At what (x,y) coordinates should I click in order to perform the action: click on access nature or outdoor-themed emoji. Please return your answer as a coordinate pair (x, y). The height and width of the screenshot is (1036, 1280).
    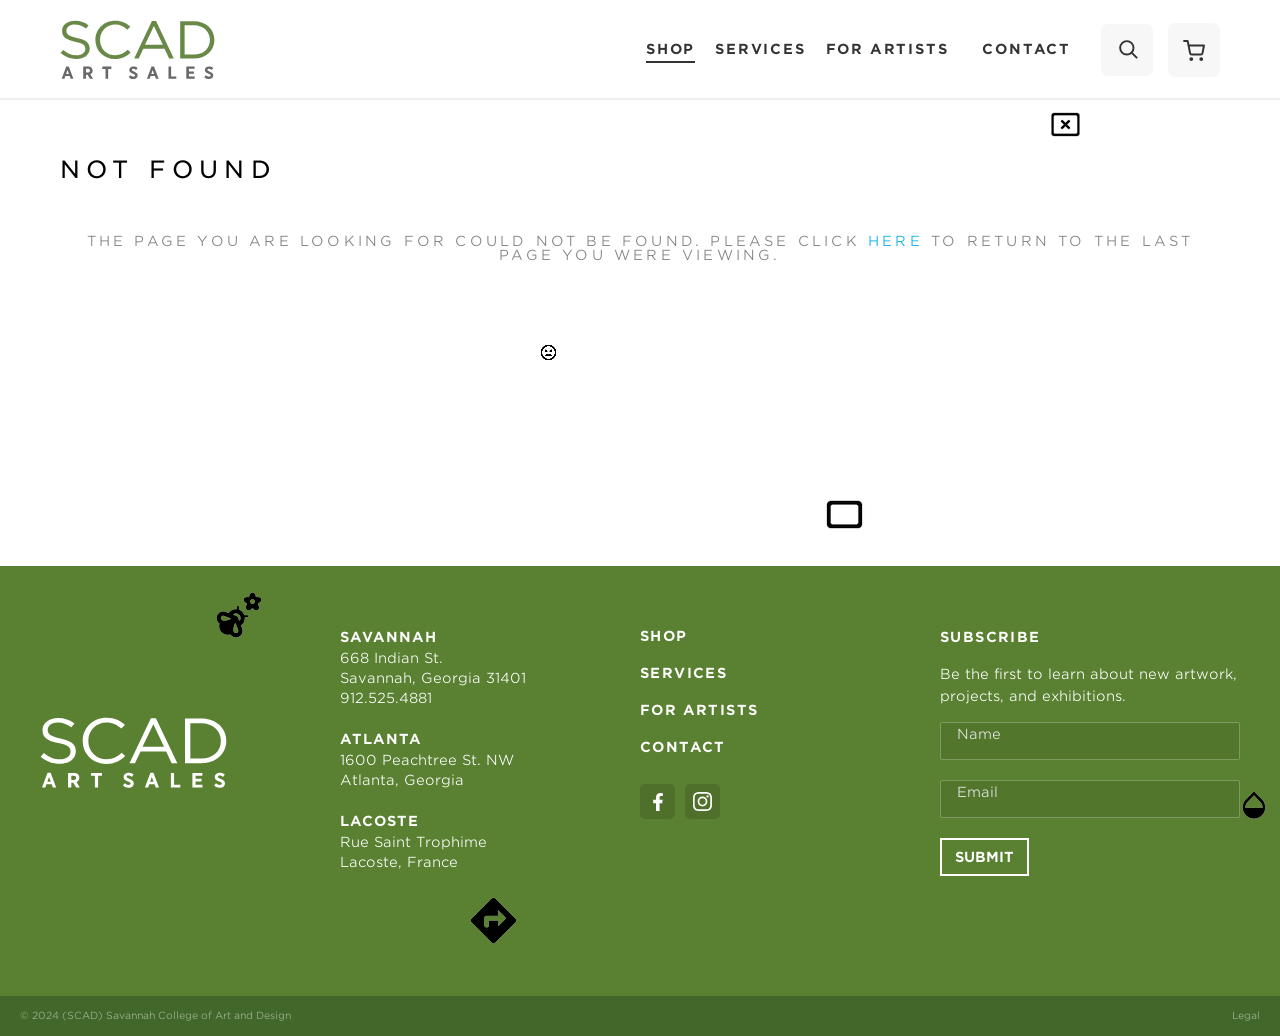
    Looking at the image, I should click on (239, 615).